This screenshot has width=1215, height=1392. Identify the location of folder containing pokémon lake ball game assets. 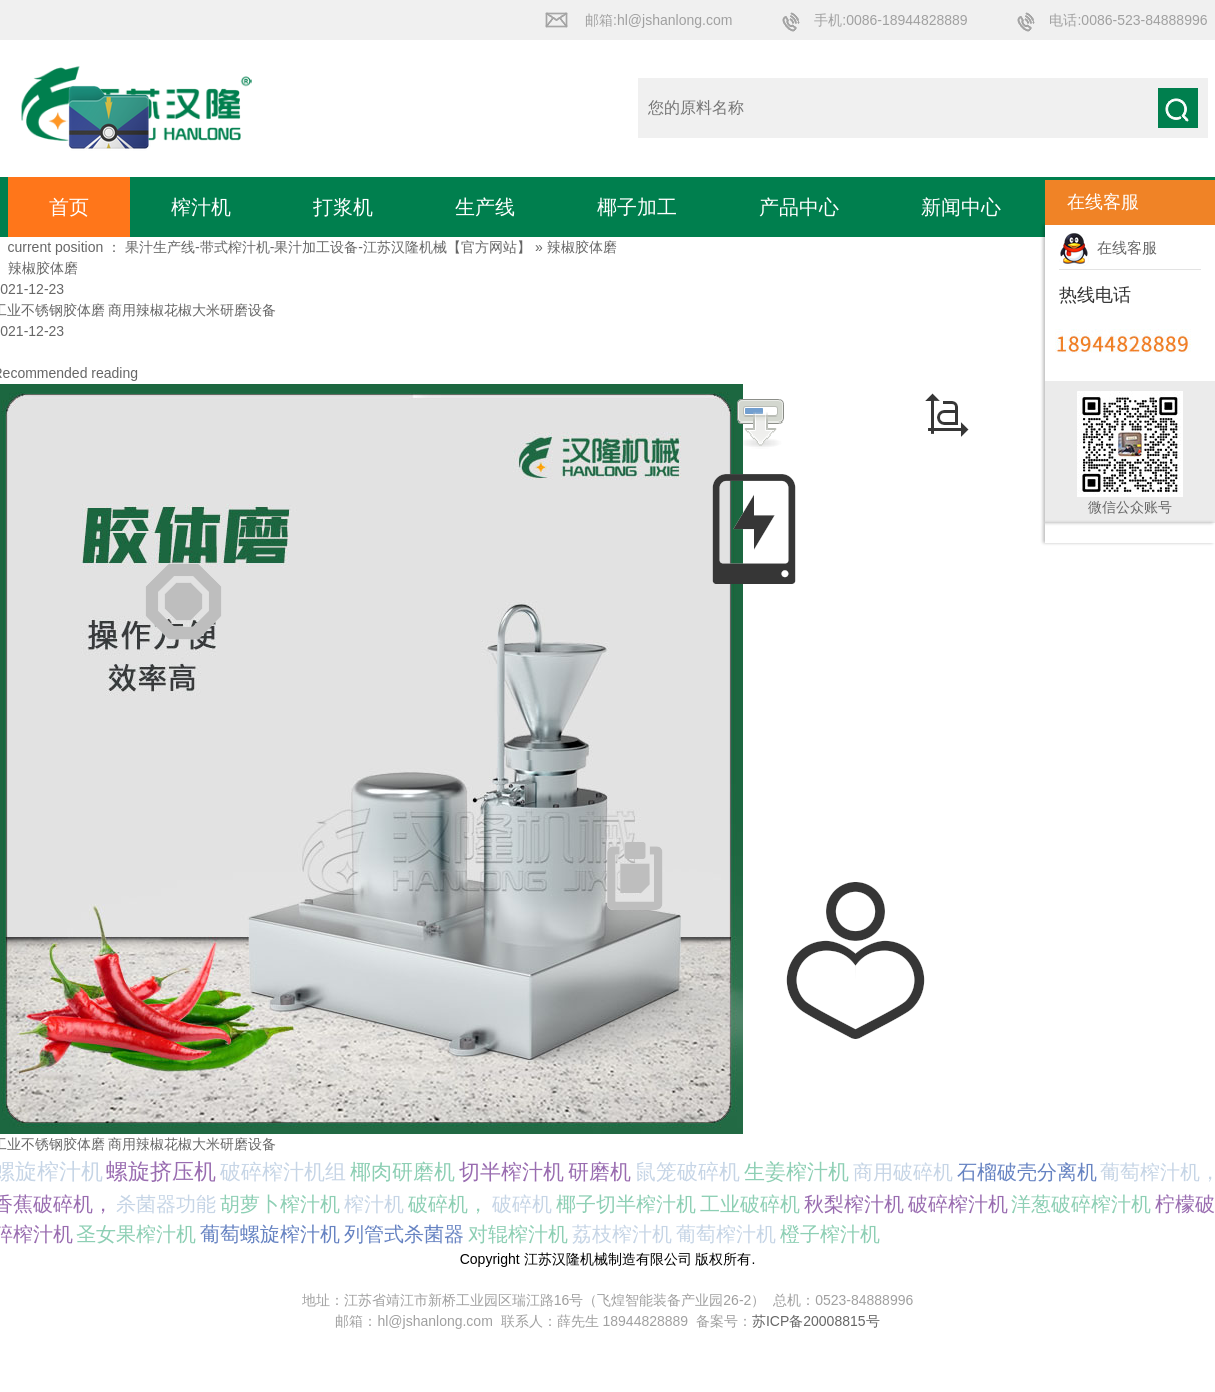
(108, 119).